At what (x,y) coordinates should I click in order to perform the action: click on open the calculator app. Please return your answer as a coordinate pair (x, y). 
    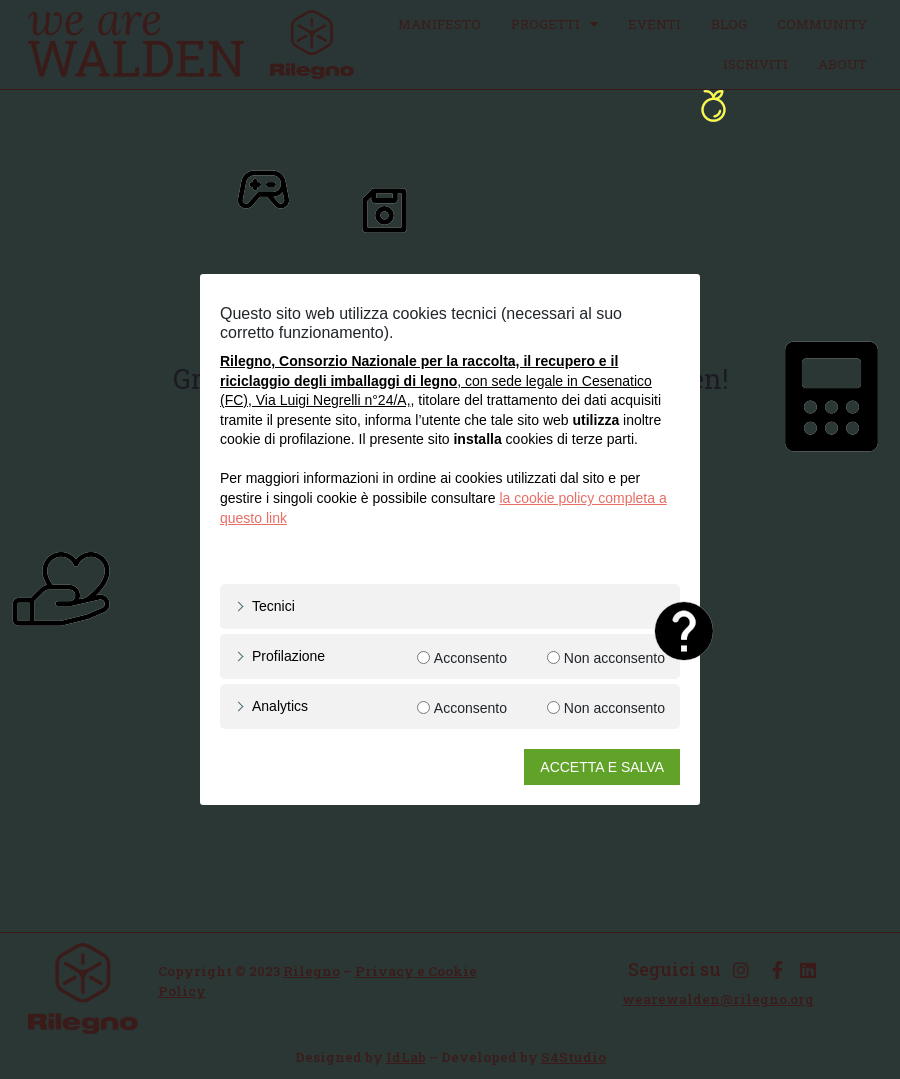
    Looking at the image, I should click on (831, 396).